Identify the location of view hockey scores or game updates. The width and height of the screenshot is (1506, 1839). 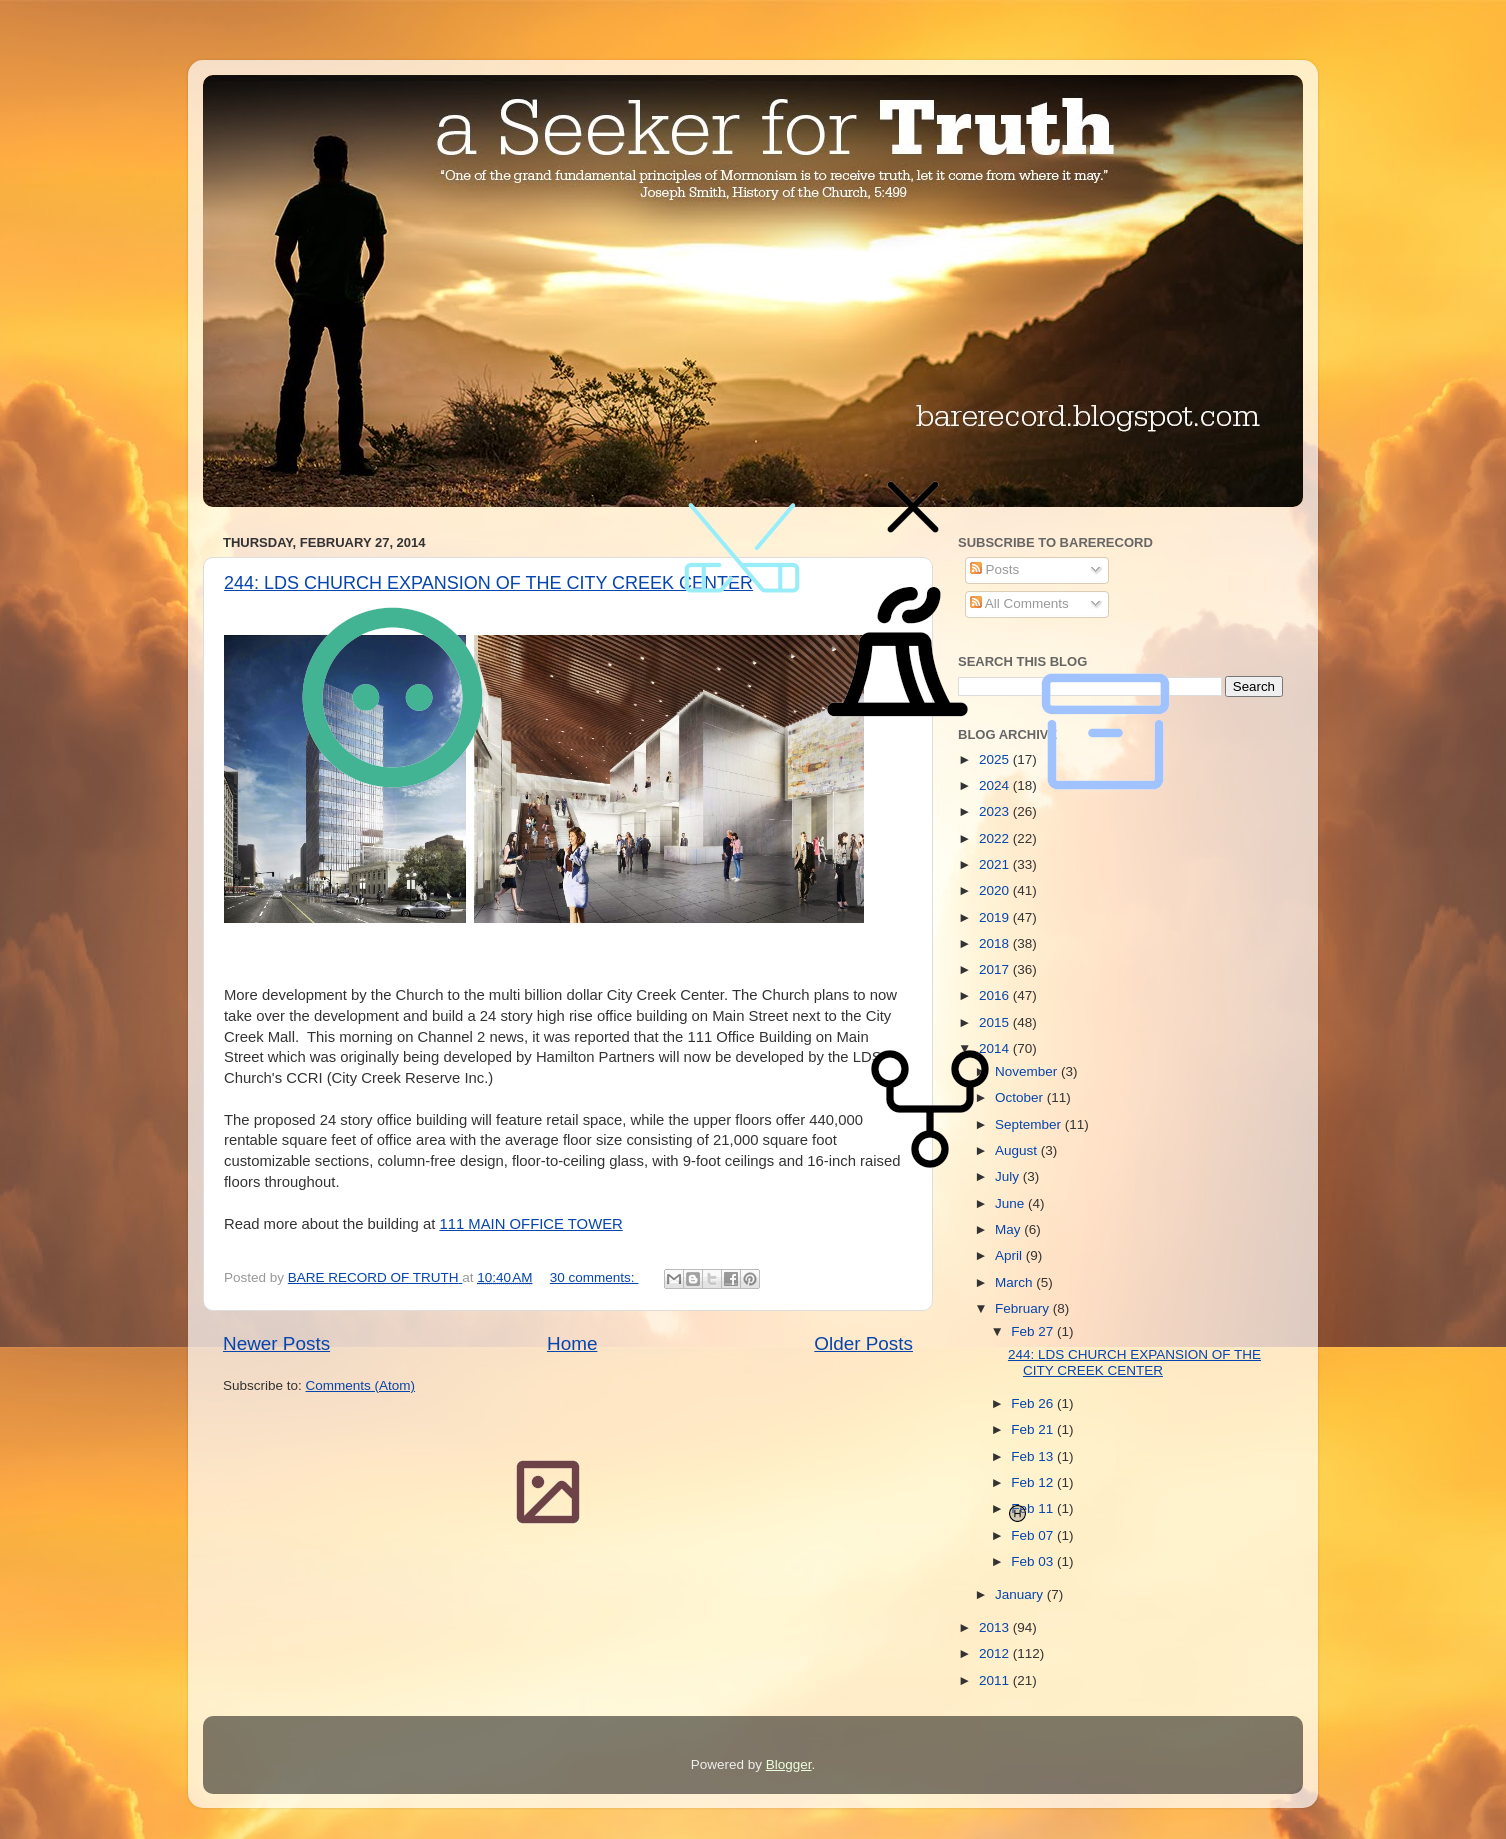
(742, 548).